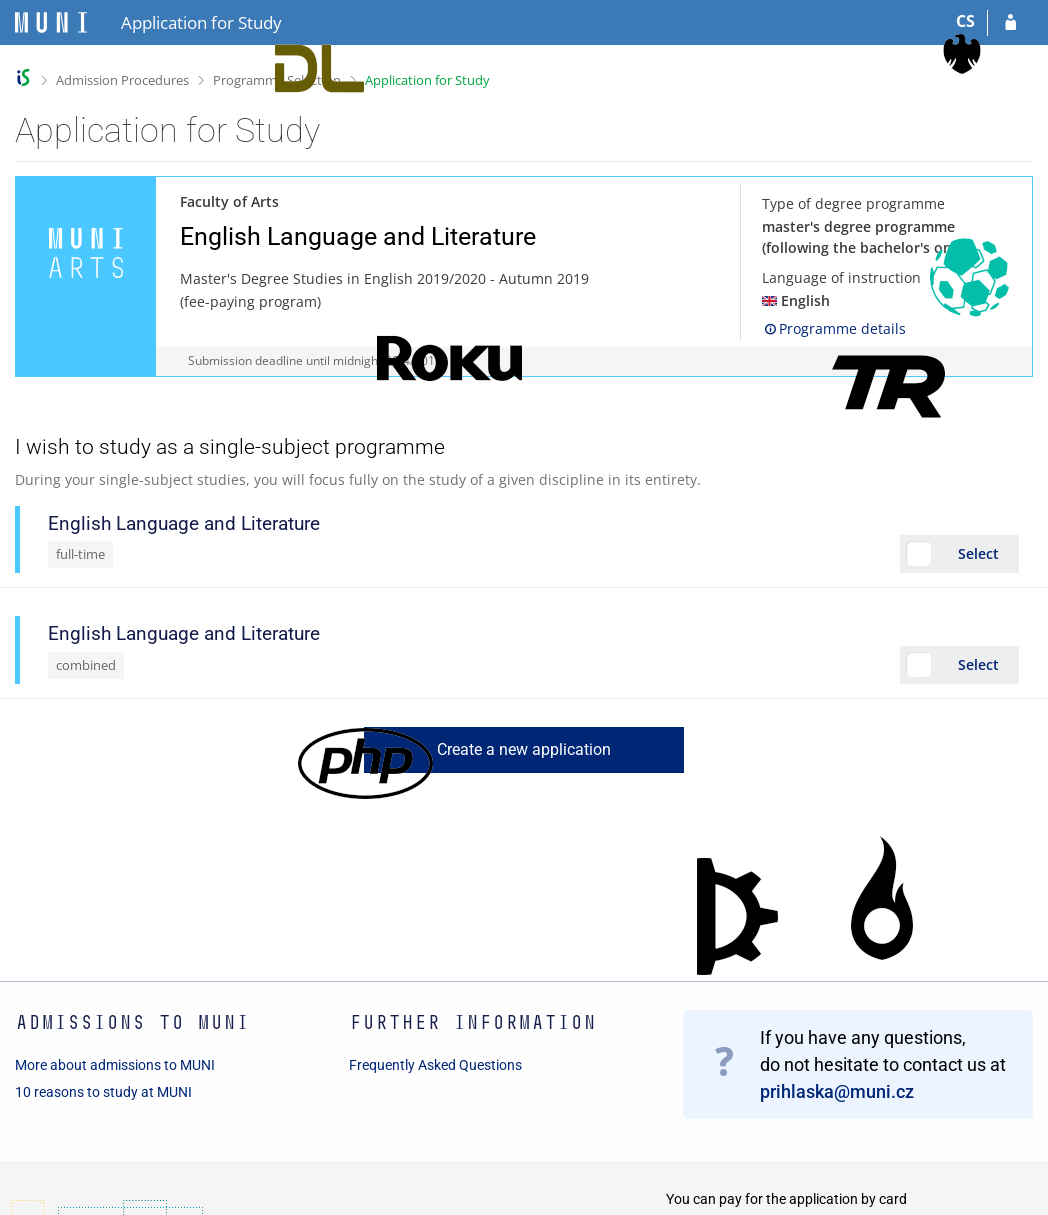  What do you see at coordinates (319, 68) in the screenshot?
I see `debrid-link service logo` at bounding box center [319, 68].